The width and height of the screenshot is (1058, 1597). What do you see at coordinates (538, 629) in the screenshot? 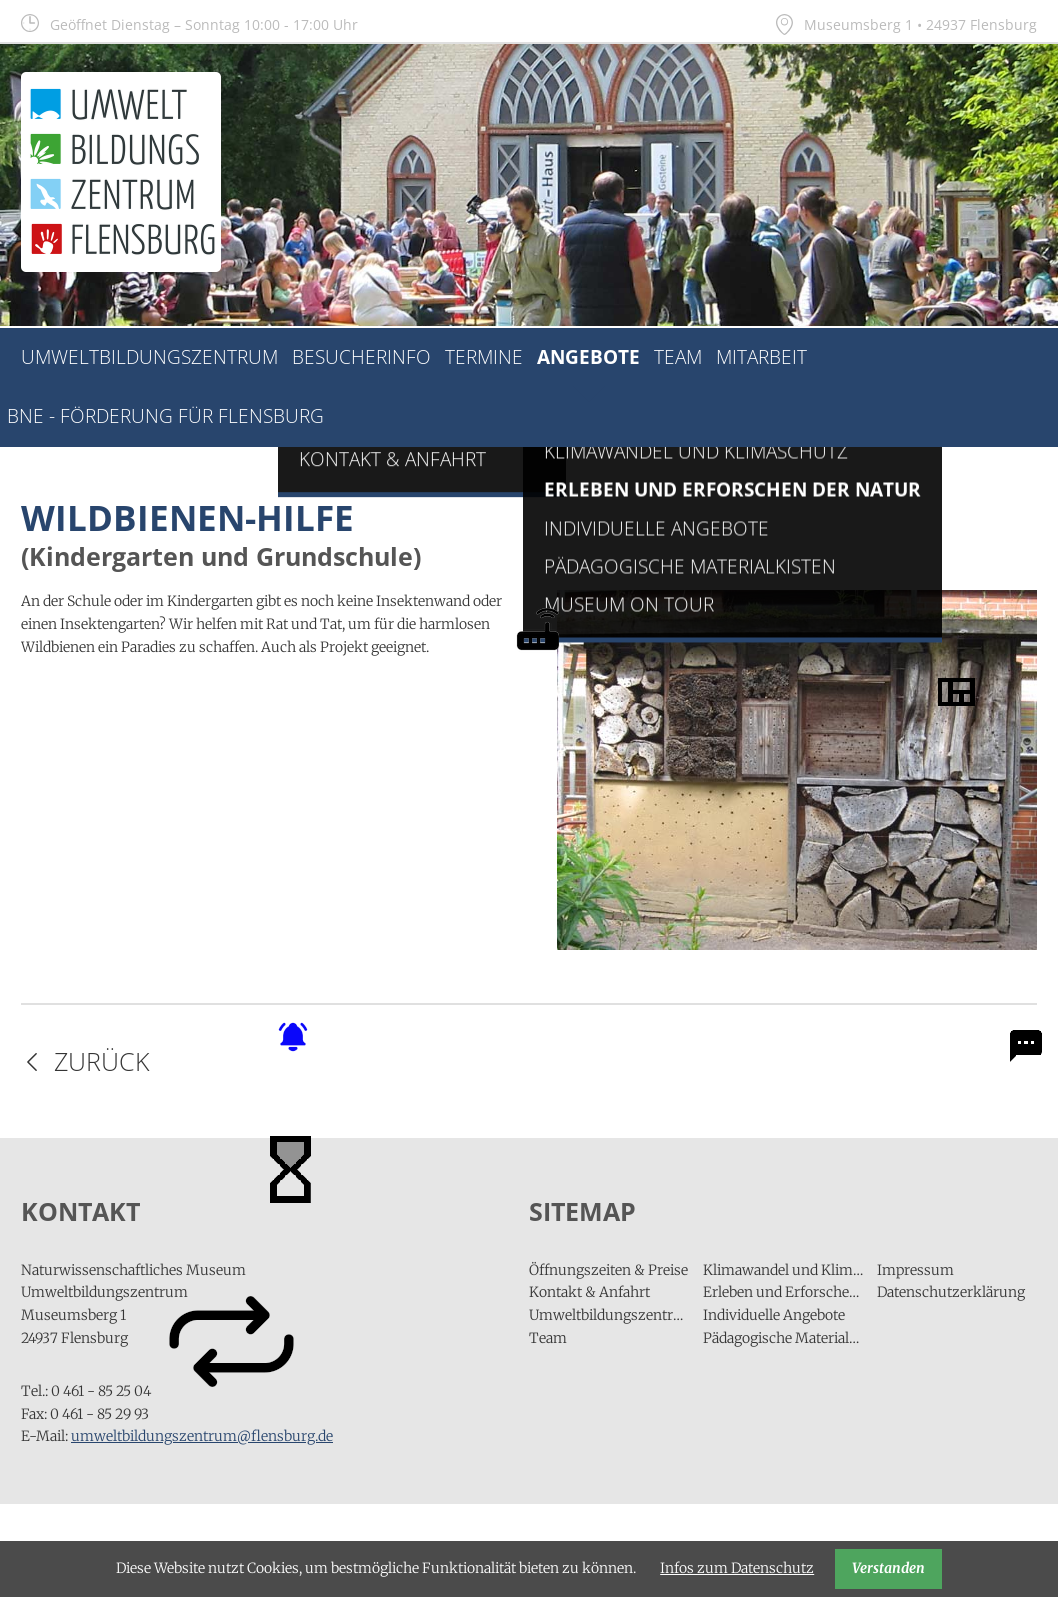
I see `access router or network settings` at bounding box center [538, 629].